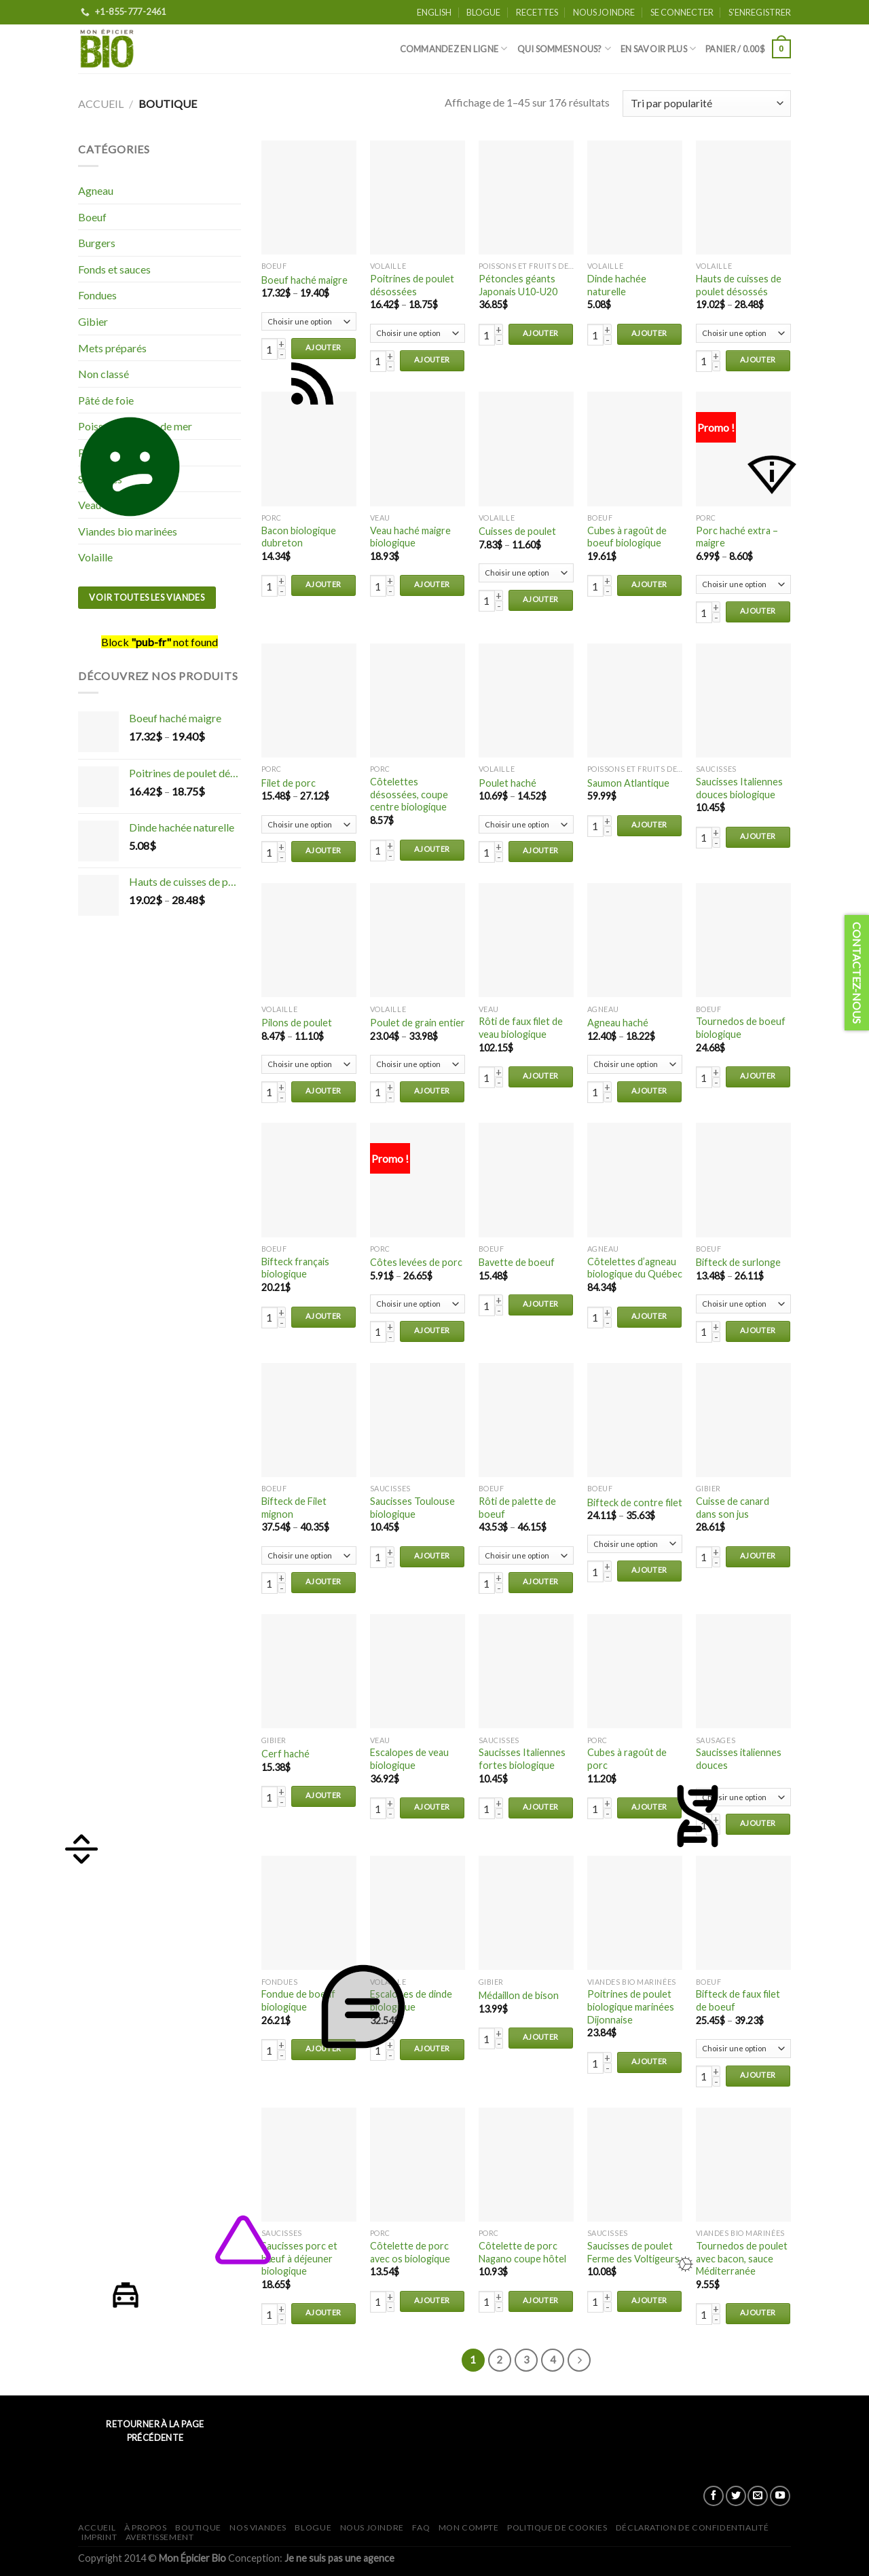  What do you see at coordinates (81, 1849) in the screenshot?
I see `adjust horizontal divider position` at bounding box center [81, 1849].